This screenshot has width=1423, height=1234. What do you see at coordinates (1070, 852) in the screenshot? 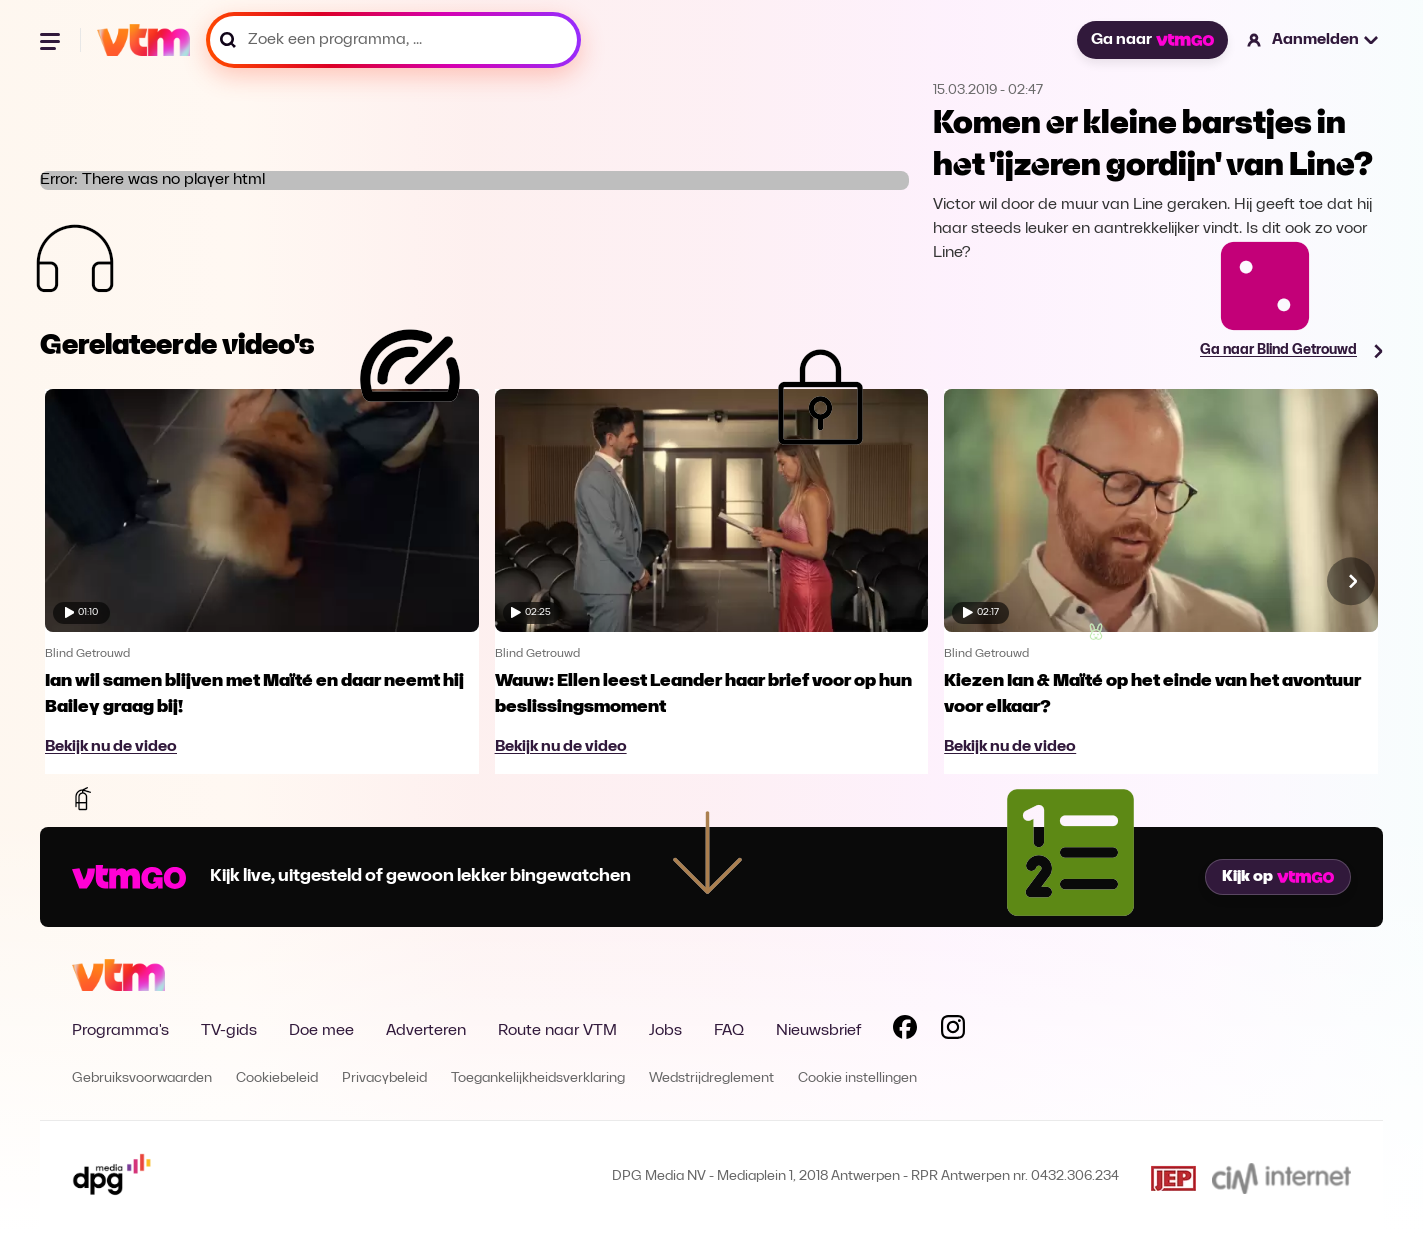
I see `create a numbered list` at bounding box center [1070, 852].